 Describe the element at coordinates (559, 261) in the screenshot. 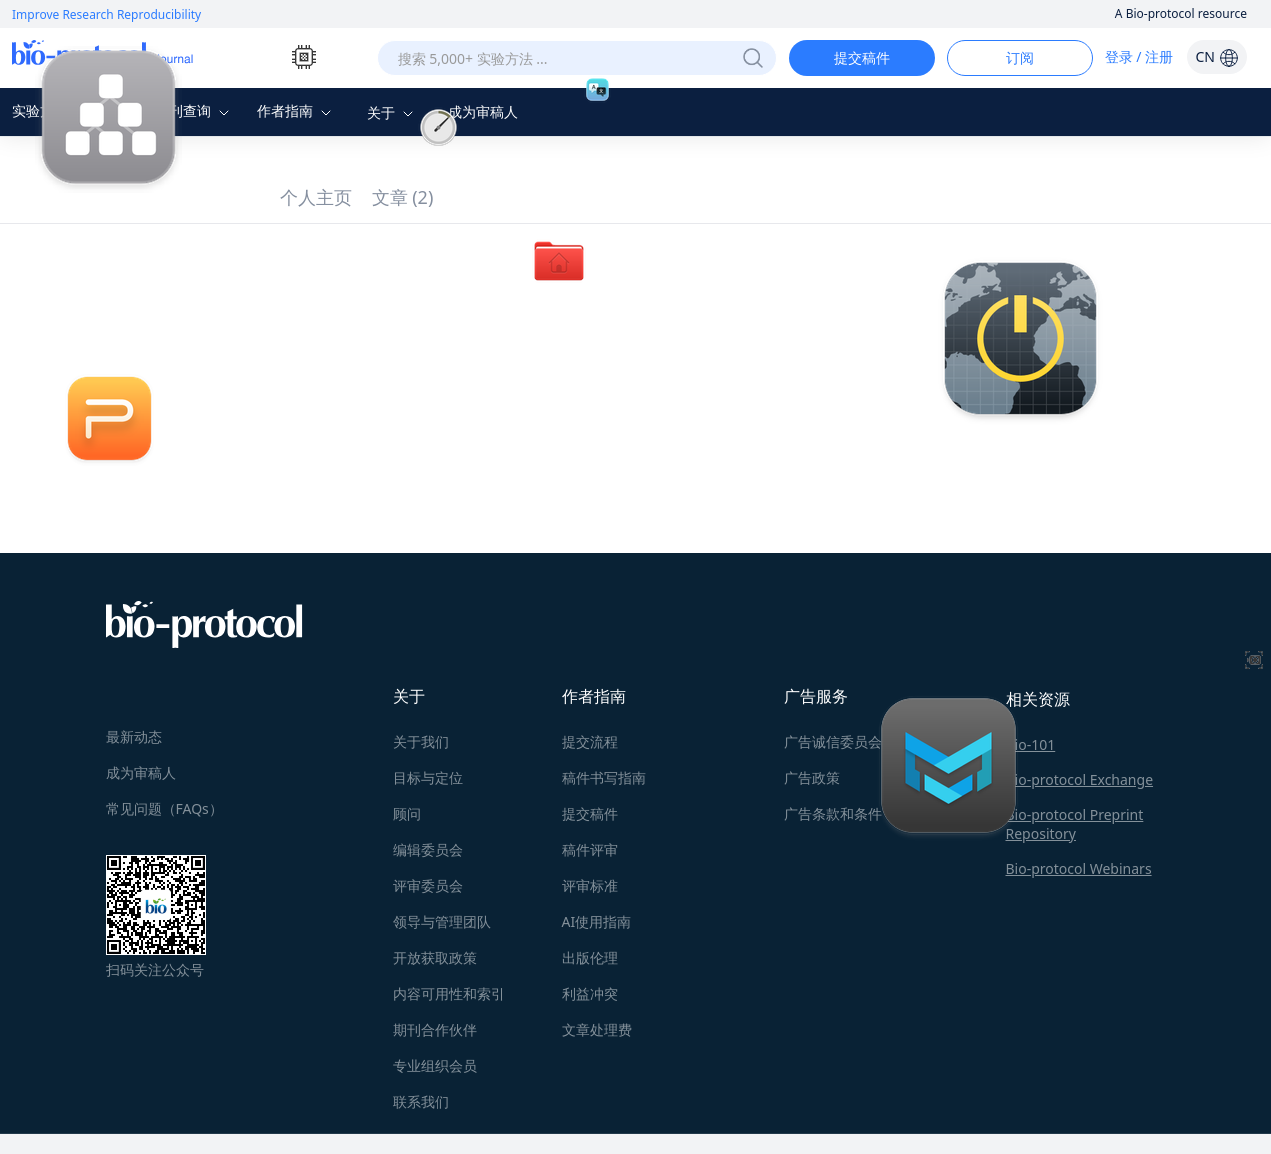

I see `access your home folder` at that location.